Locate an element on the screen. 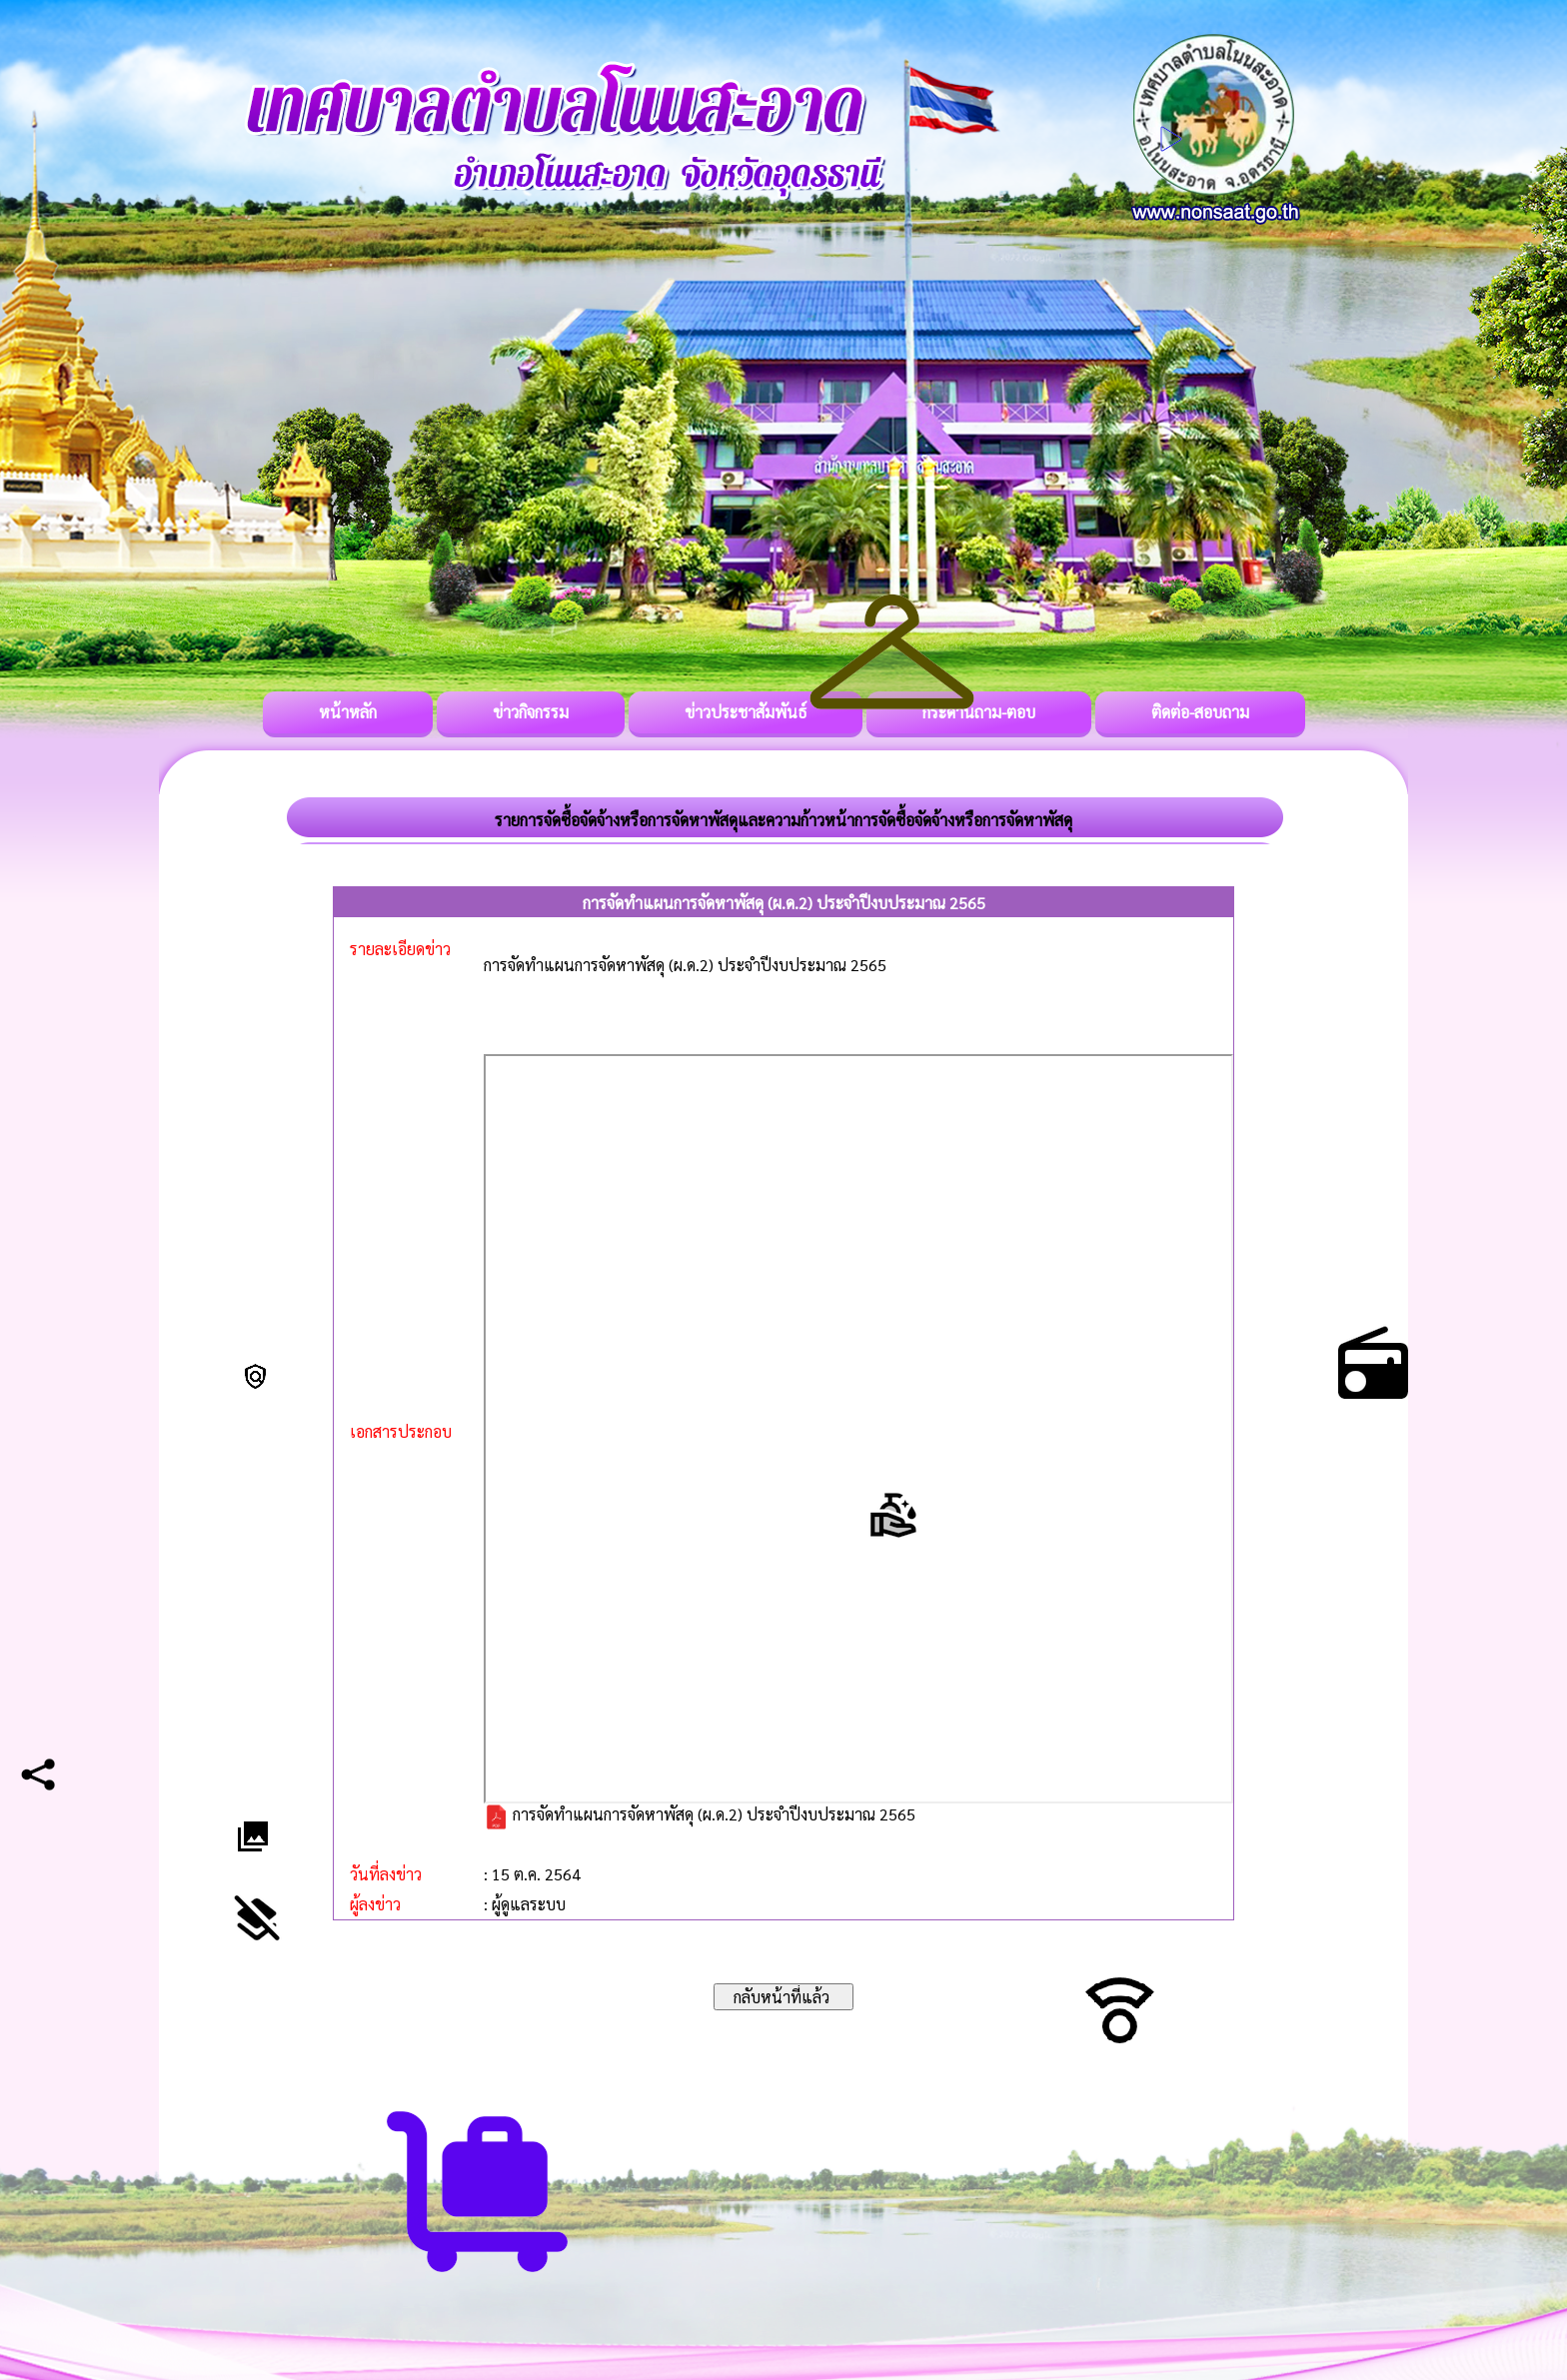  open radio or audio streaming is located at coordinates (1373, 1364).